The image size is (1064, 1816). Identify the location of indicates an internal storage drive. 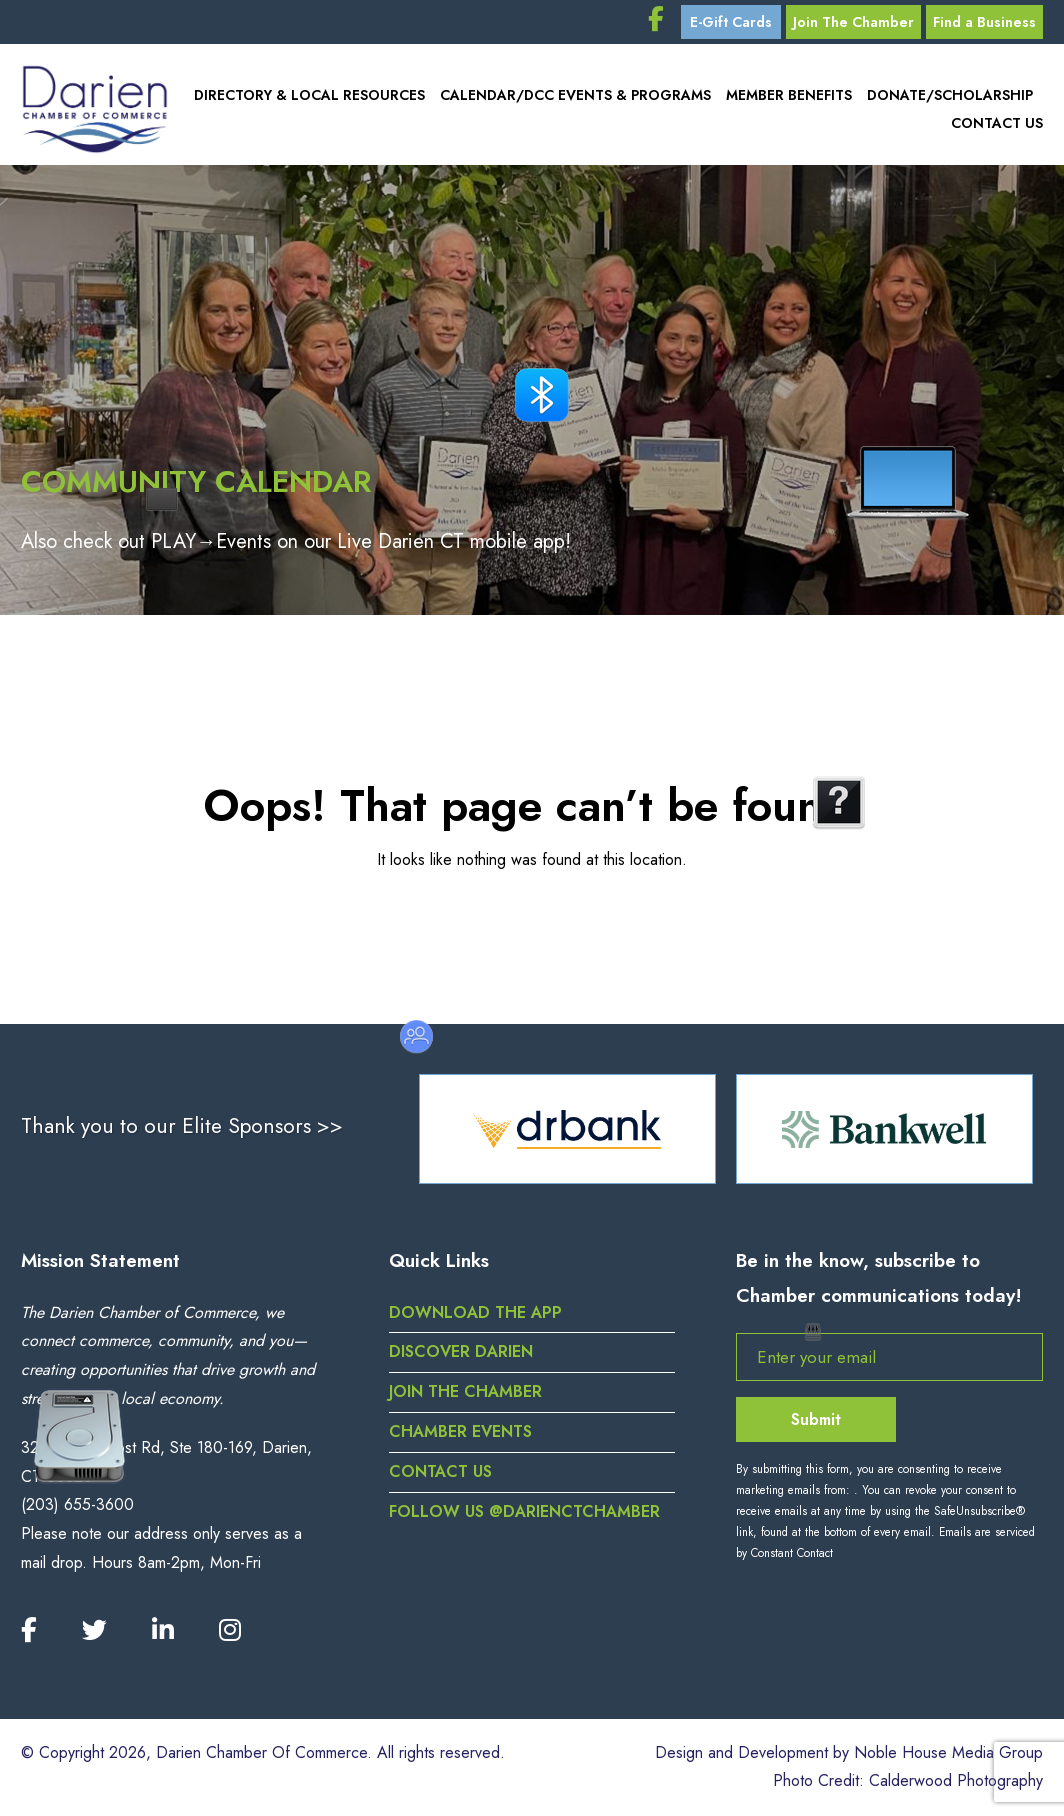
(79, 1438).